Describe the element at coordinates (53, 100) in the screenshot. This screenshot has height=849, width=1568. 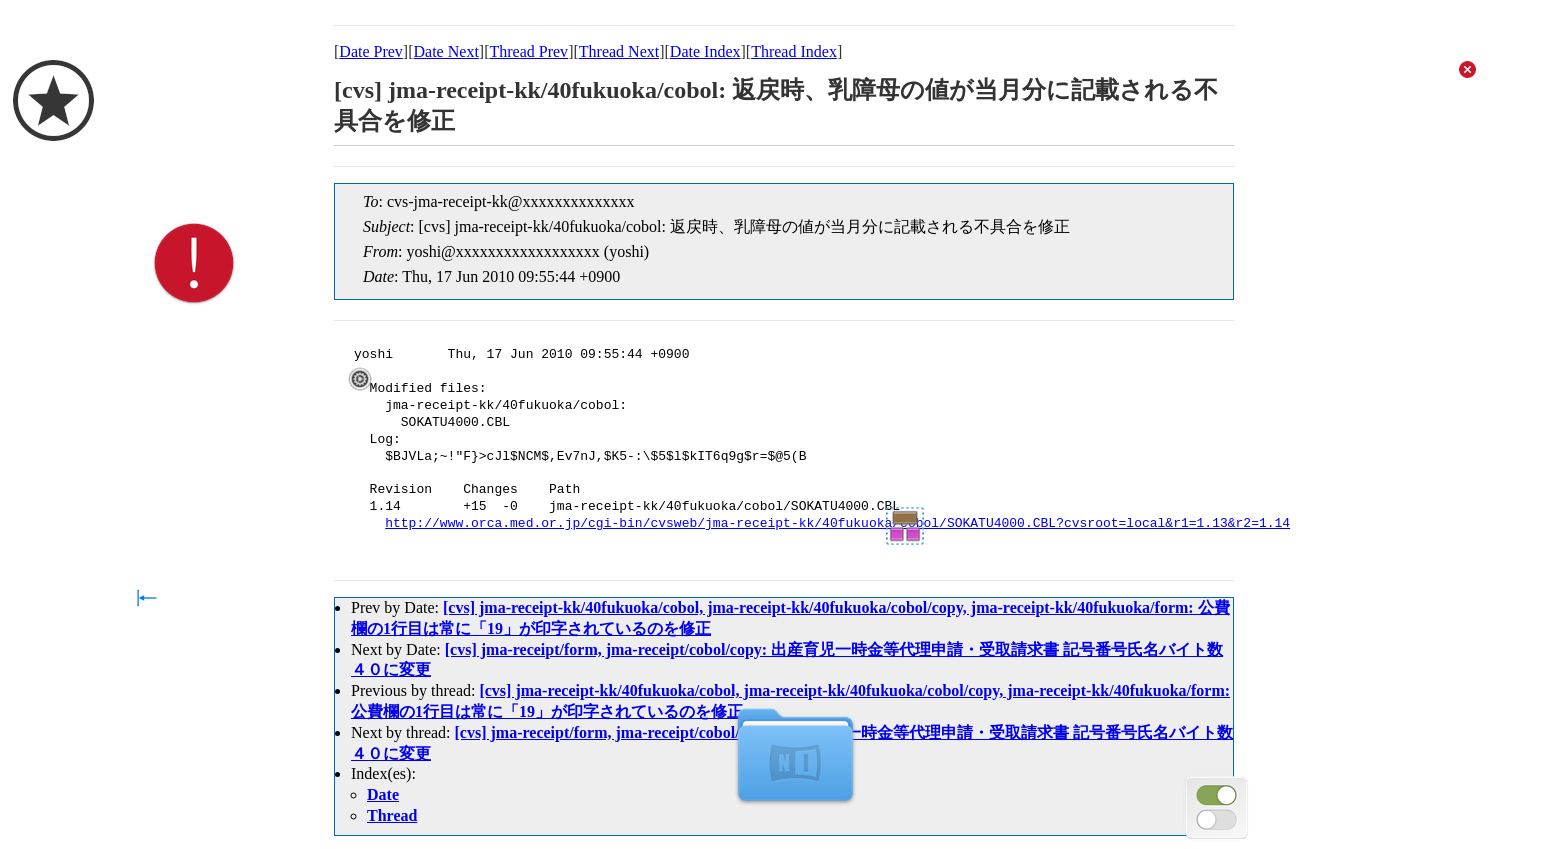
I see `set default applications for file types` at that location.